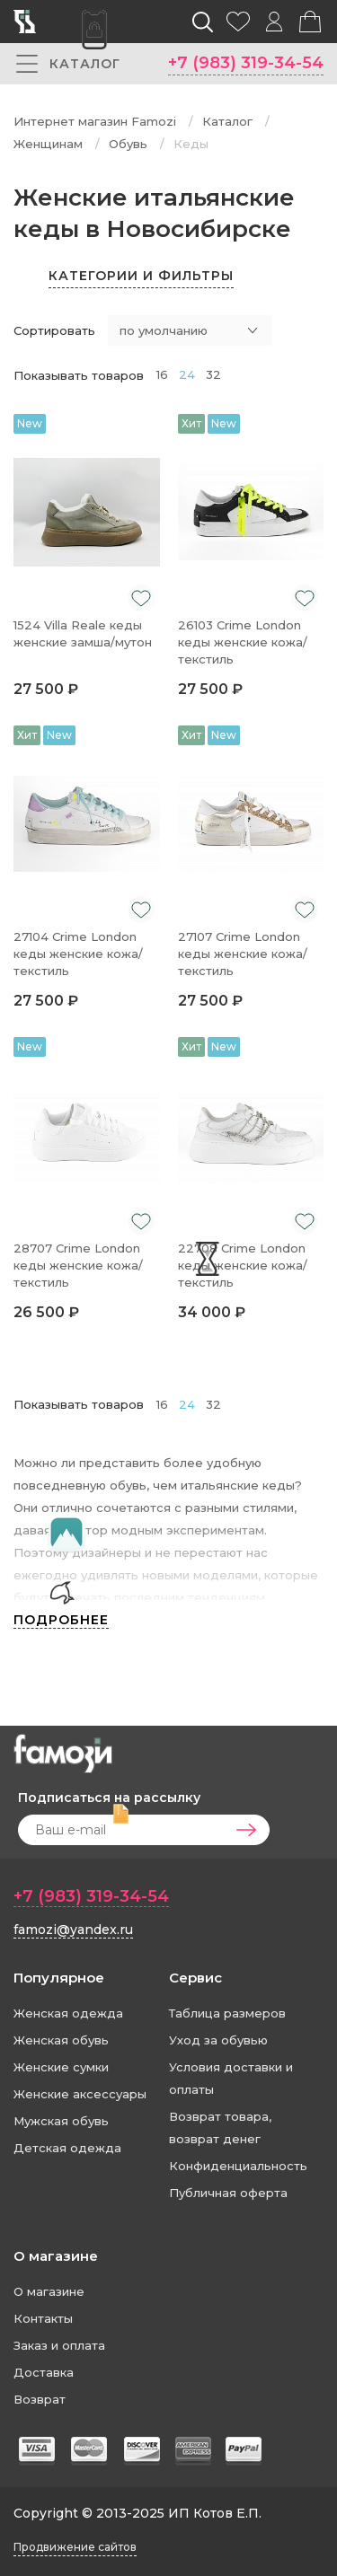 Image resolution: width=337 pixels, height=2576 pixels. I want to click on launch orca screen reader application, so click(62, 1593).